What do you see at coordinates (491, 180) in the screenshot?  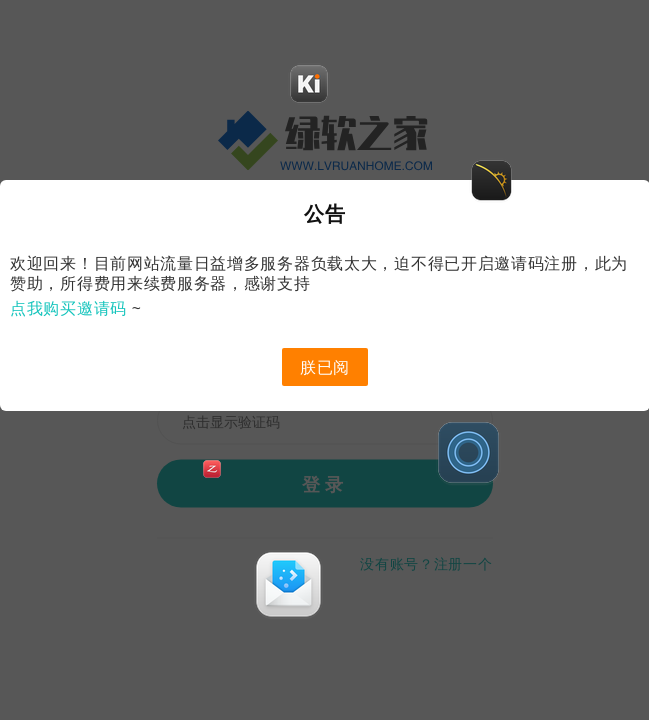 I see `launch the starbound game` at bounding box center [491, 180].